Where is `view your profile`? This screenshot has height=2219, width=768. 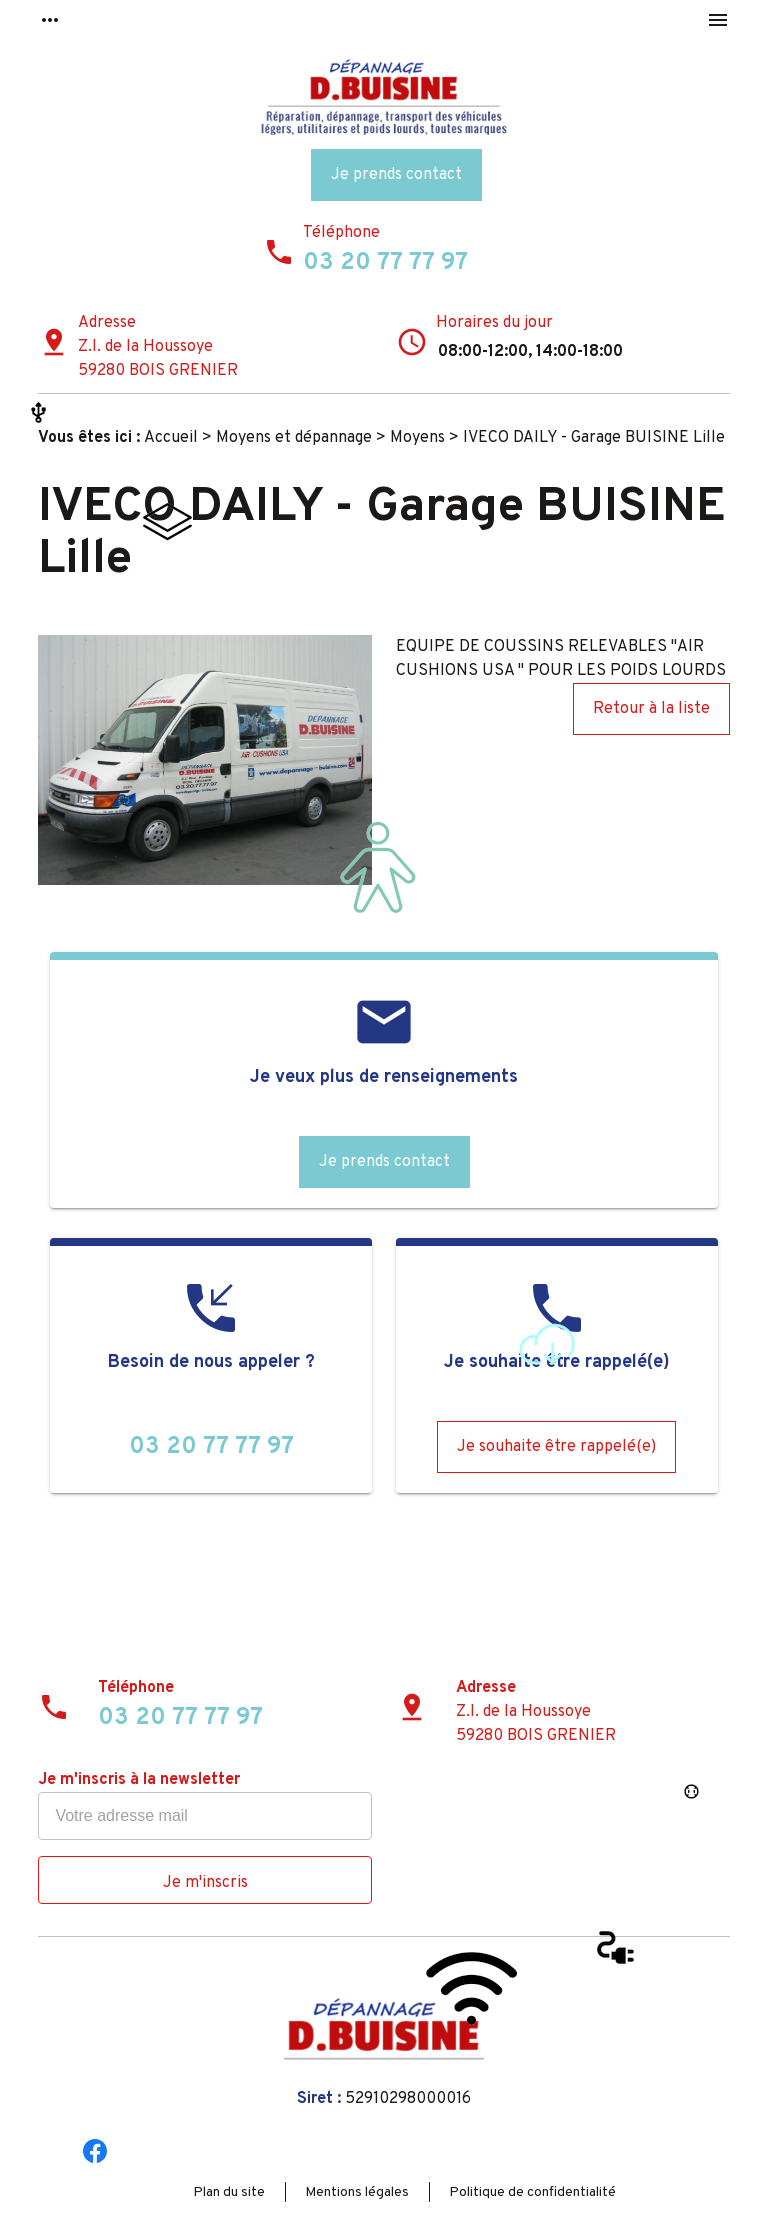 view your profile is located at coordinates (378, 869).